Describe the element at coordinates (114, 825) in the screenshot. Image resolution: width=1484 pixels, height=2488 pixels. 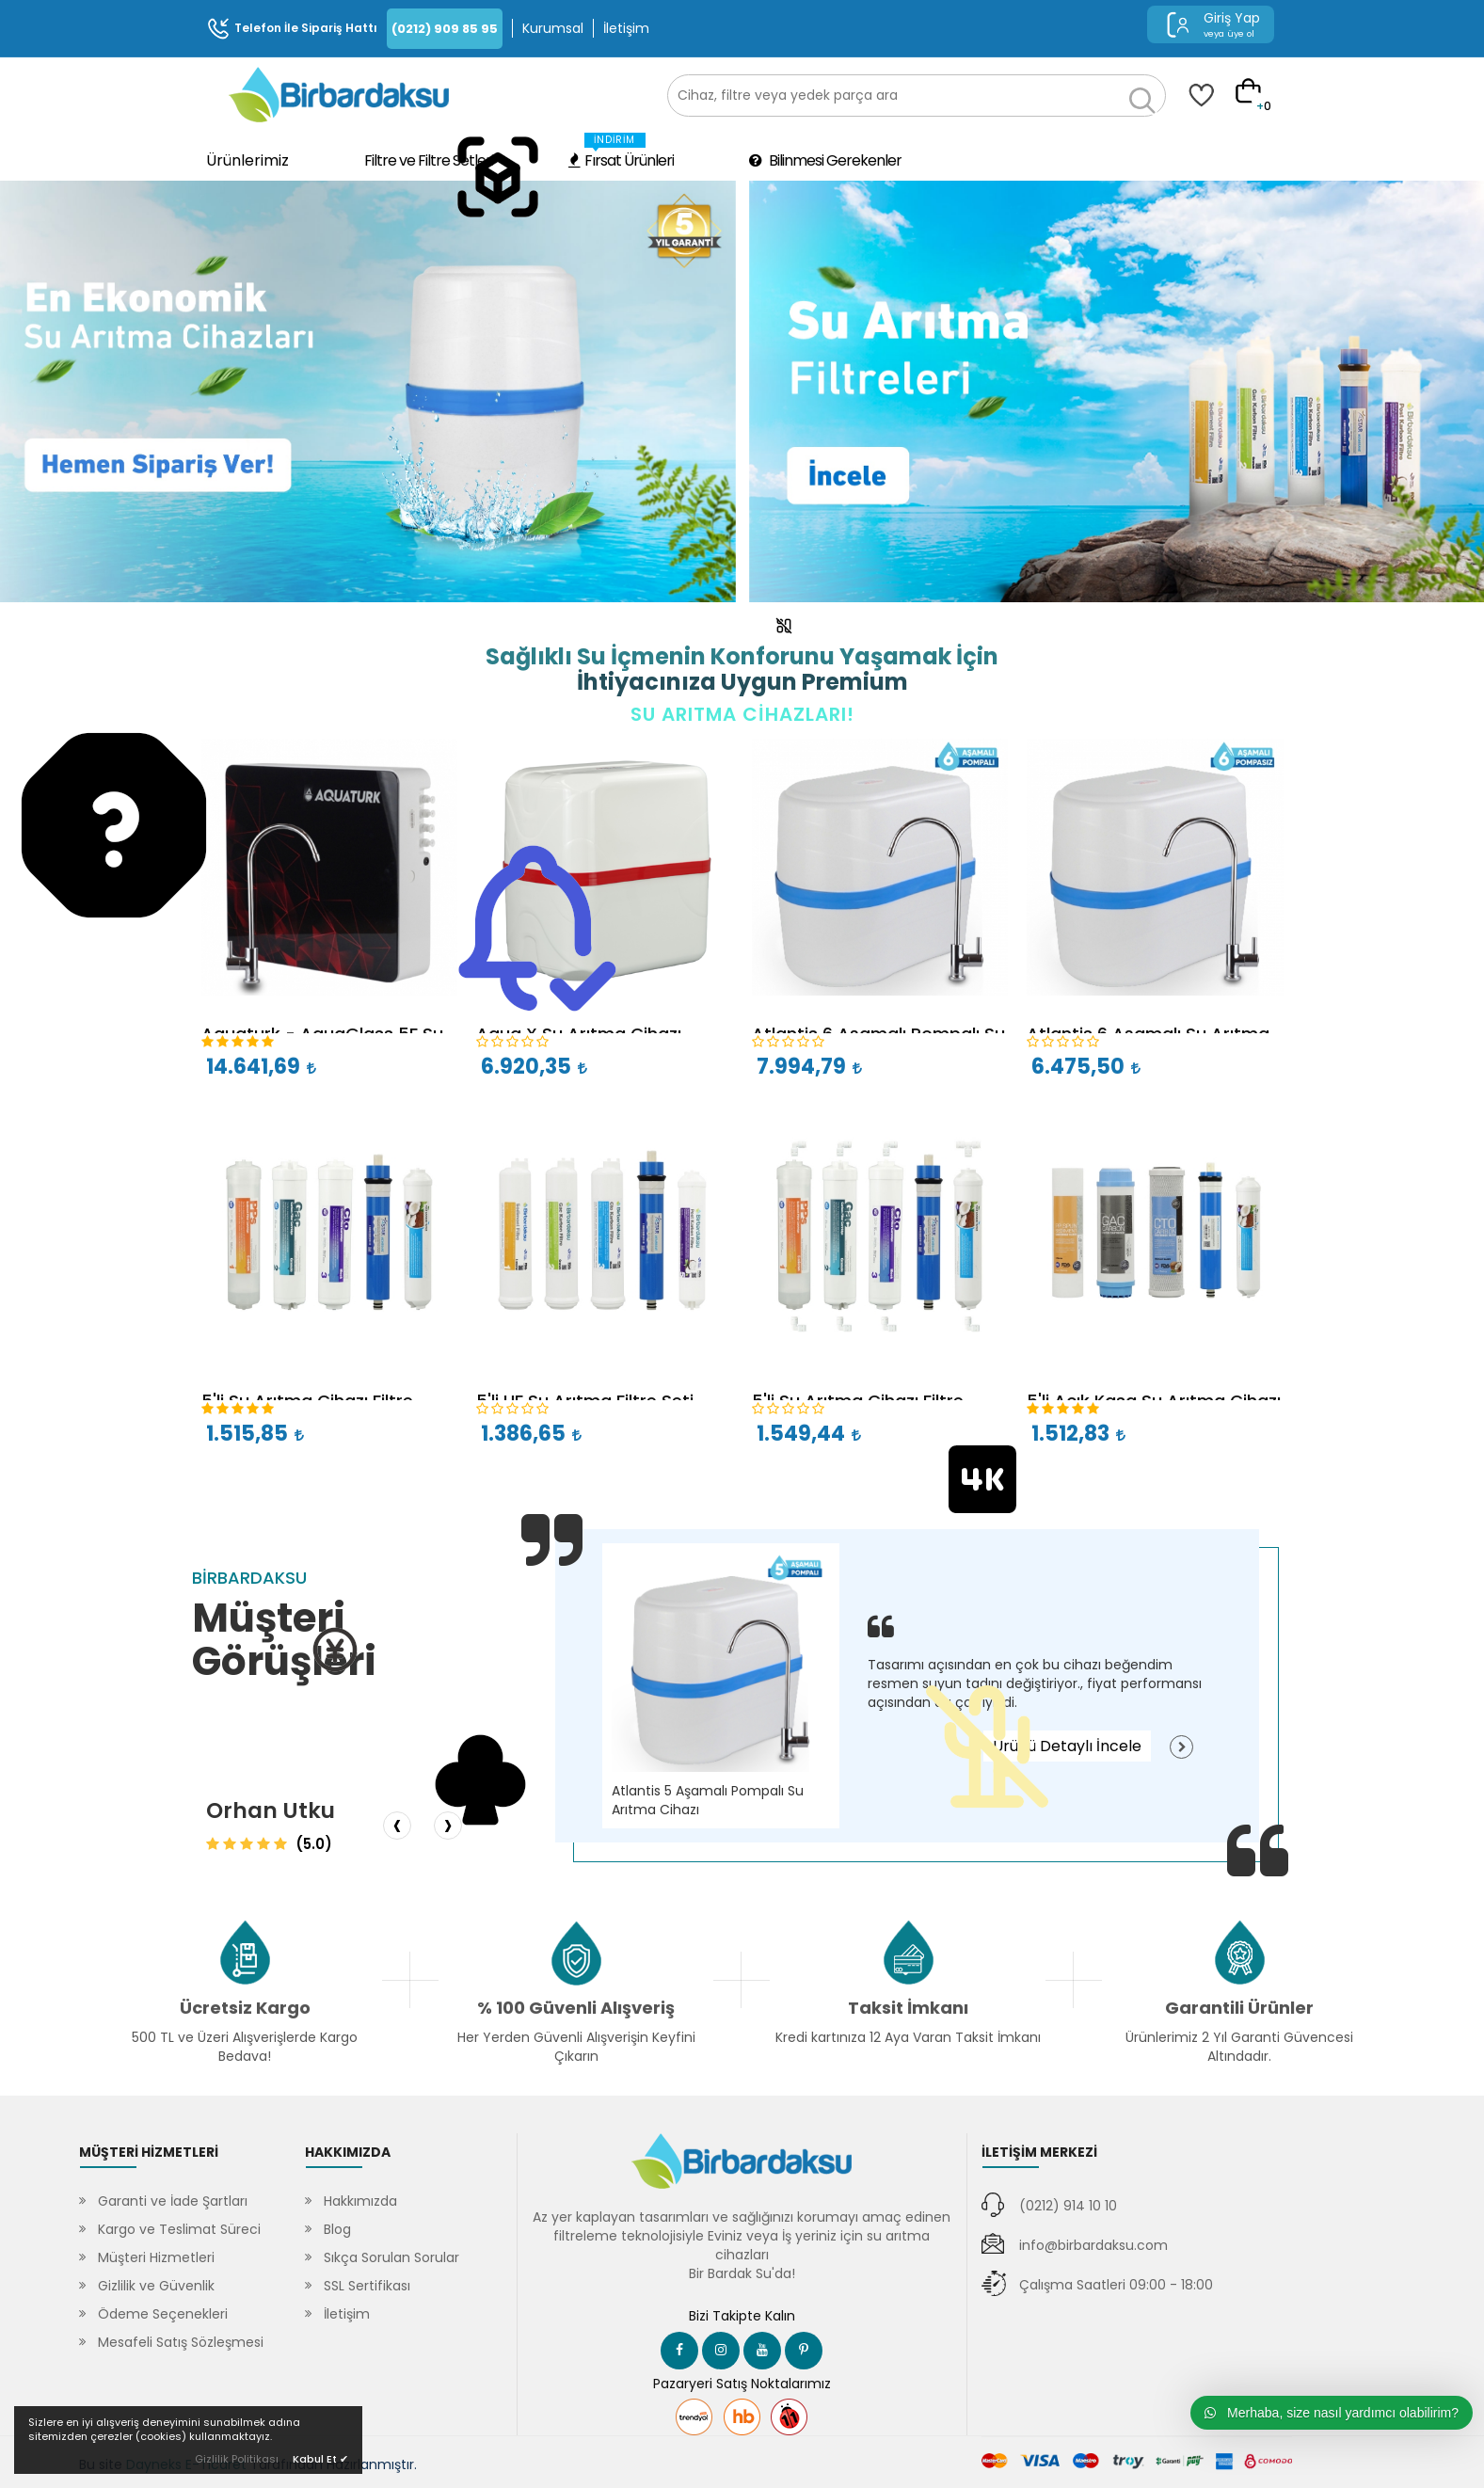
I see `access help or support options` at that location.